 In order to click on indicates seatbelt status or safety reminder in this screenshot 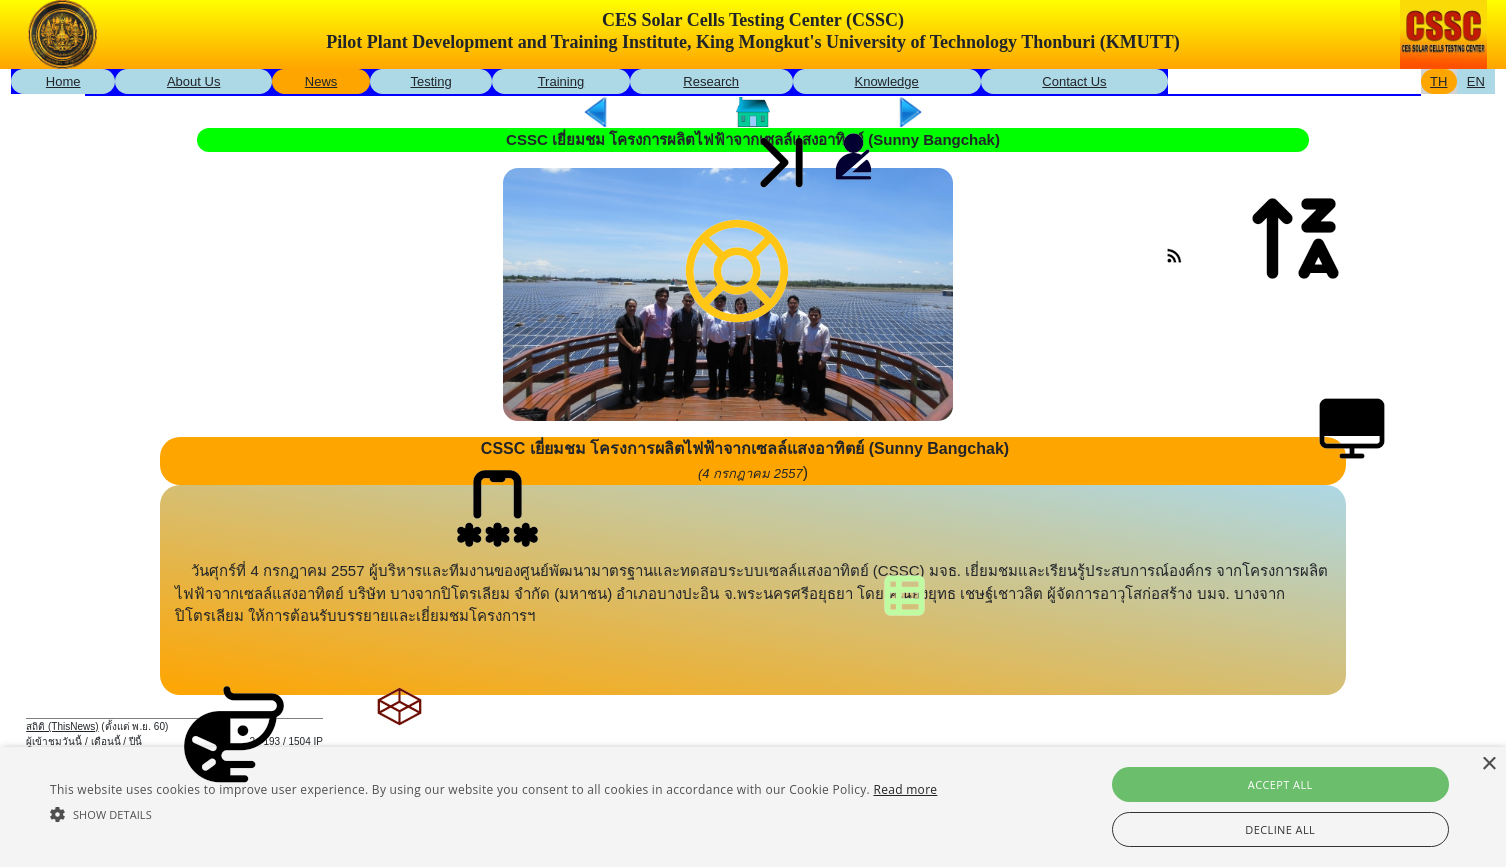, I will do `click(853, 156)`.